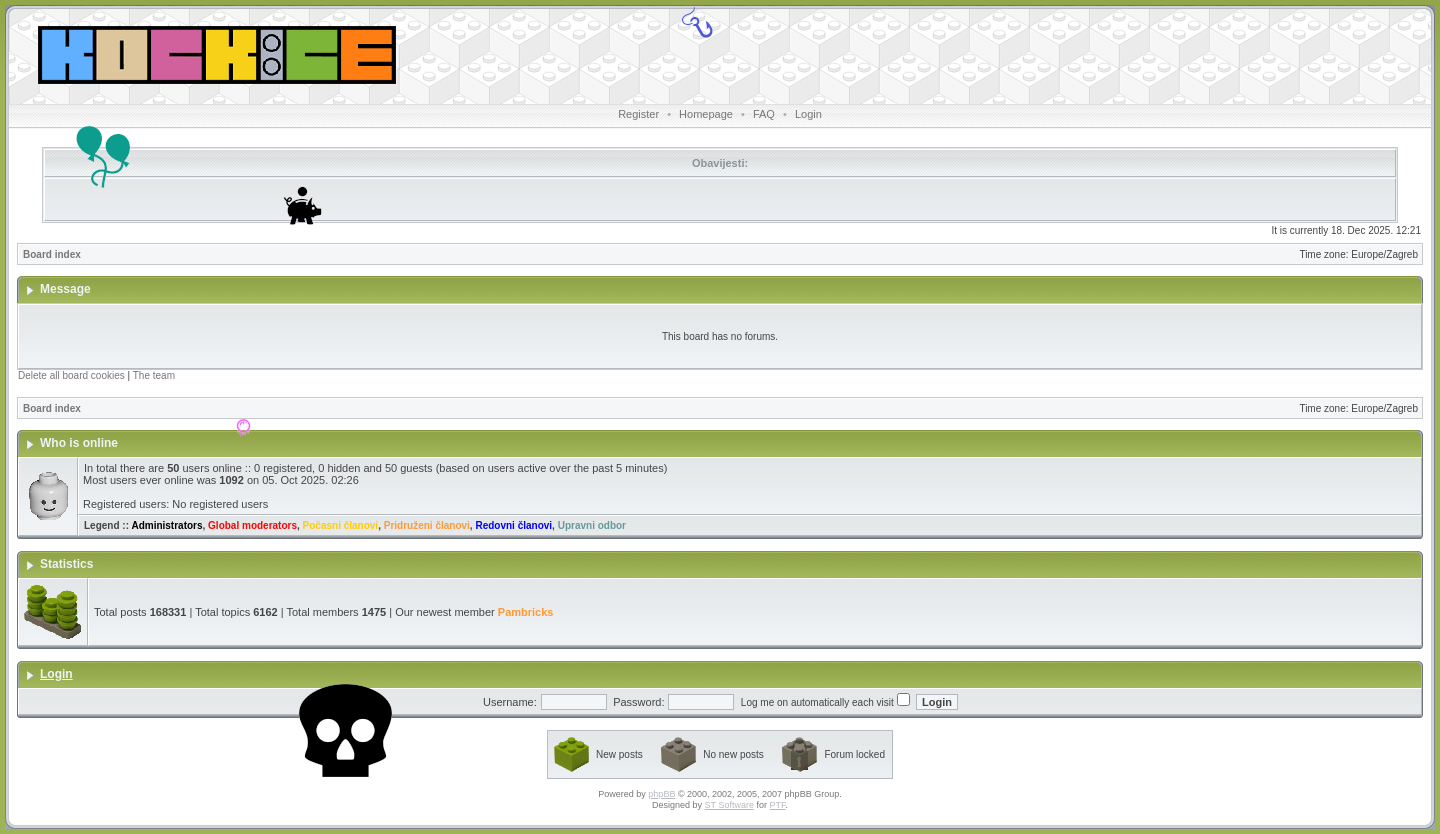 The height and width of the screenshot is (834, 1440). I want to click on indicates a celebration or party event, so click(102, 156).